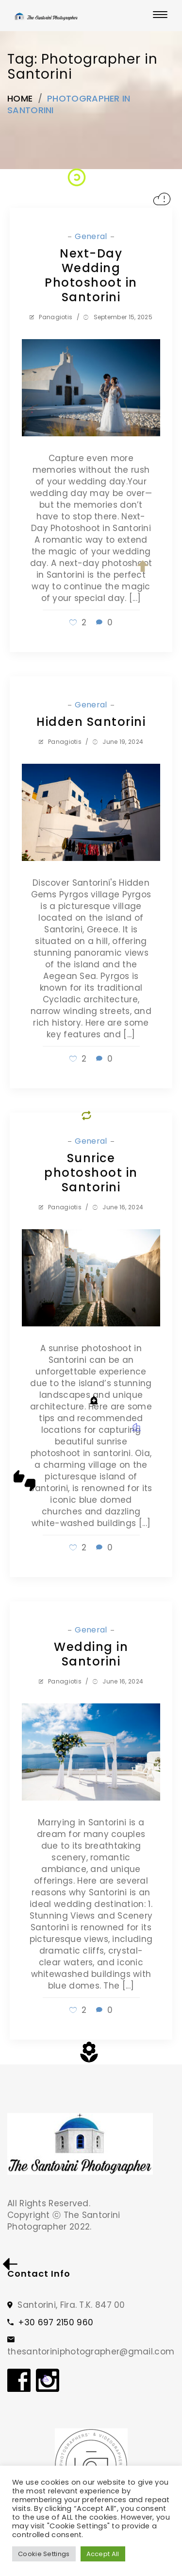 The height and width of the screenshot is (2576, 182). I want to click on rate or provide feedback, so click(24, 1480).